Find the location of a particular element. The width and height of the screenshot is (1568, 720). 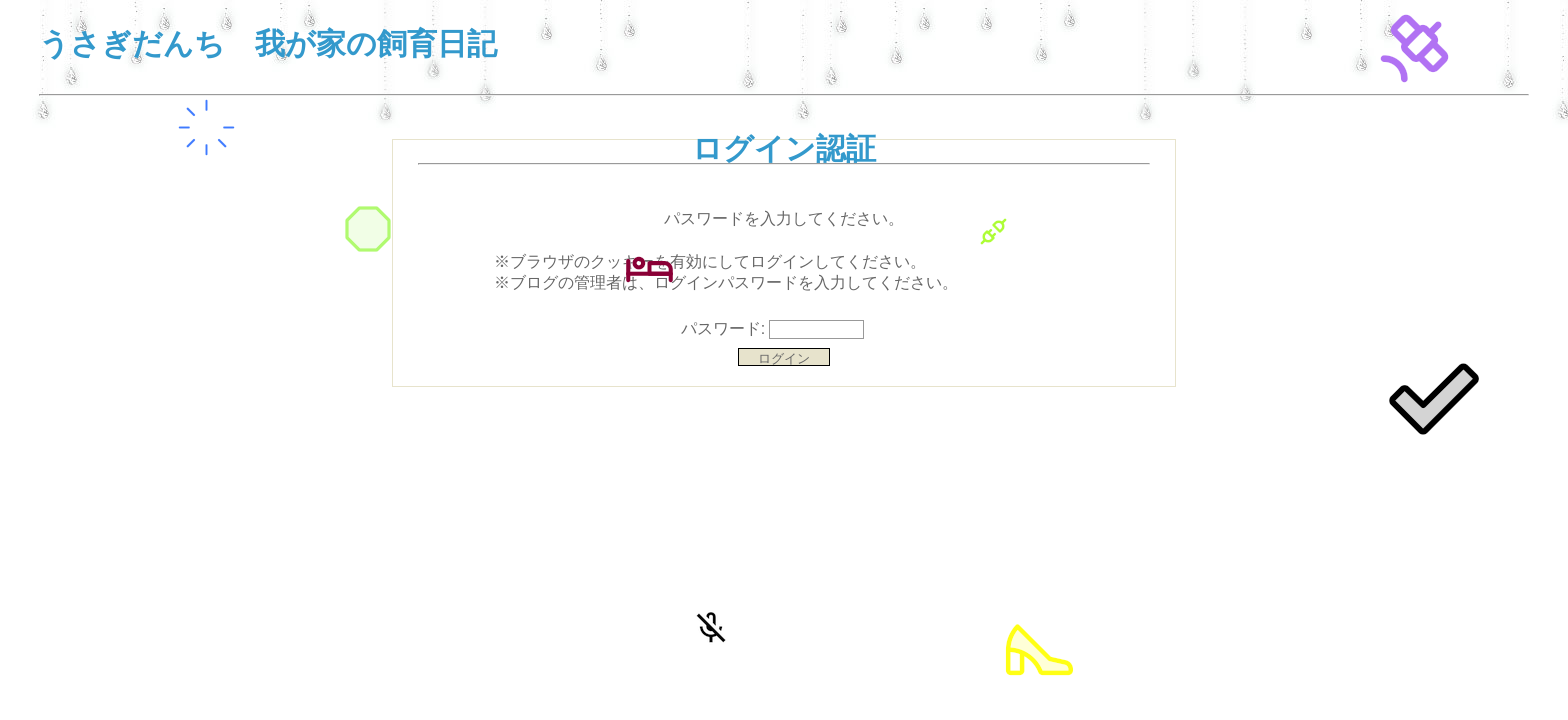

access satellite connection settings is located at coordinates (1414, 48).